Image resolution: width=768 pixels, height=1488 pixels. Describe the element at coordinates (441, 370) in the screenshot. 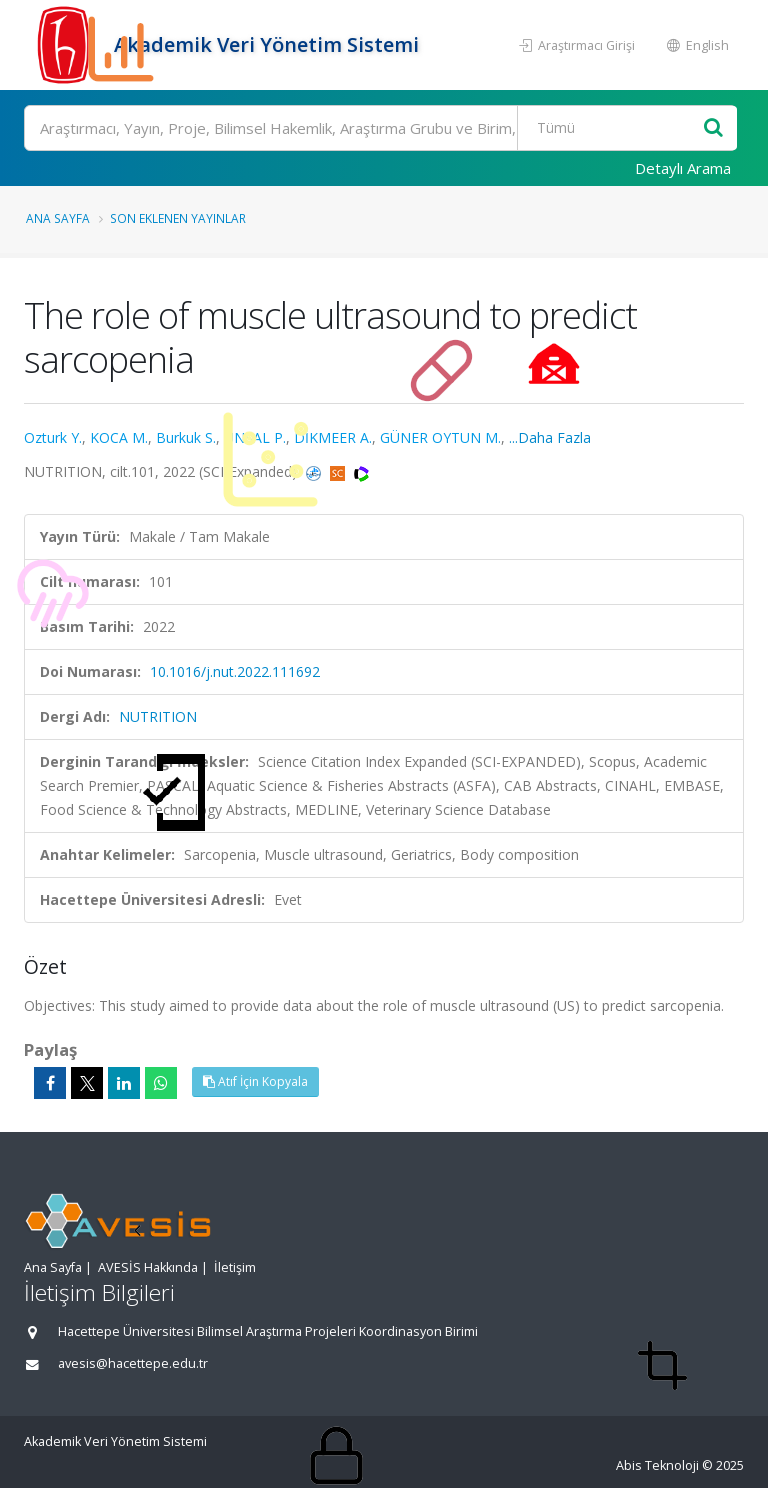

I see `access medication reminders or prescriptions` at that location.